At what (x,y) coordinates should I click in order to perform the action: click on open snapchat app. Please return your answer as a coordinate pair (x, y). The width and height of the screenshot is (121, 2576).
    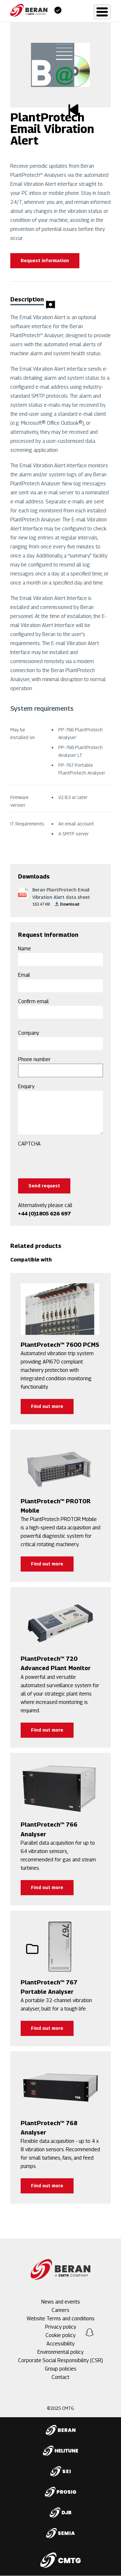
    Looking at the image, I should click on (89, 2332).